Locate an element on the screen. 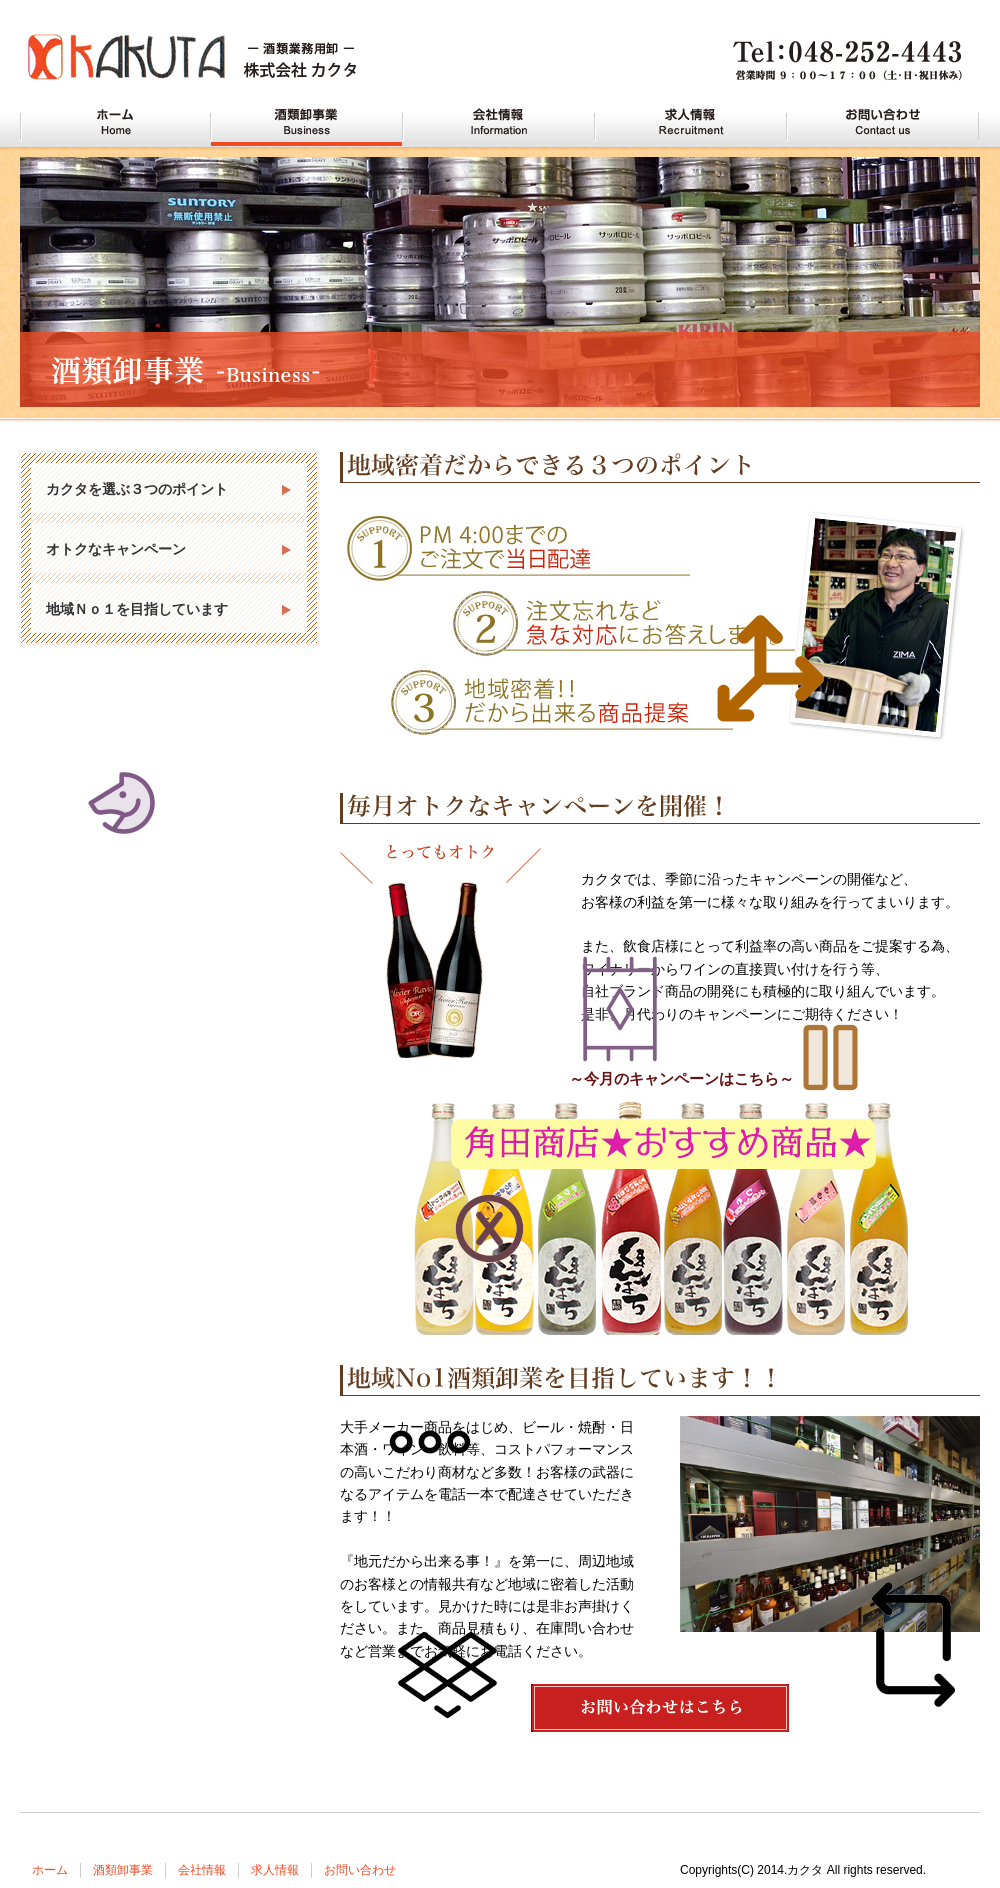 The height and width of the screenshot is (1888, 1000). open dropbox cloud storage is located at coordinates (447, 1670).